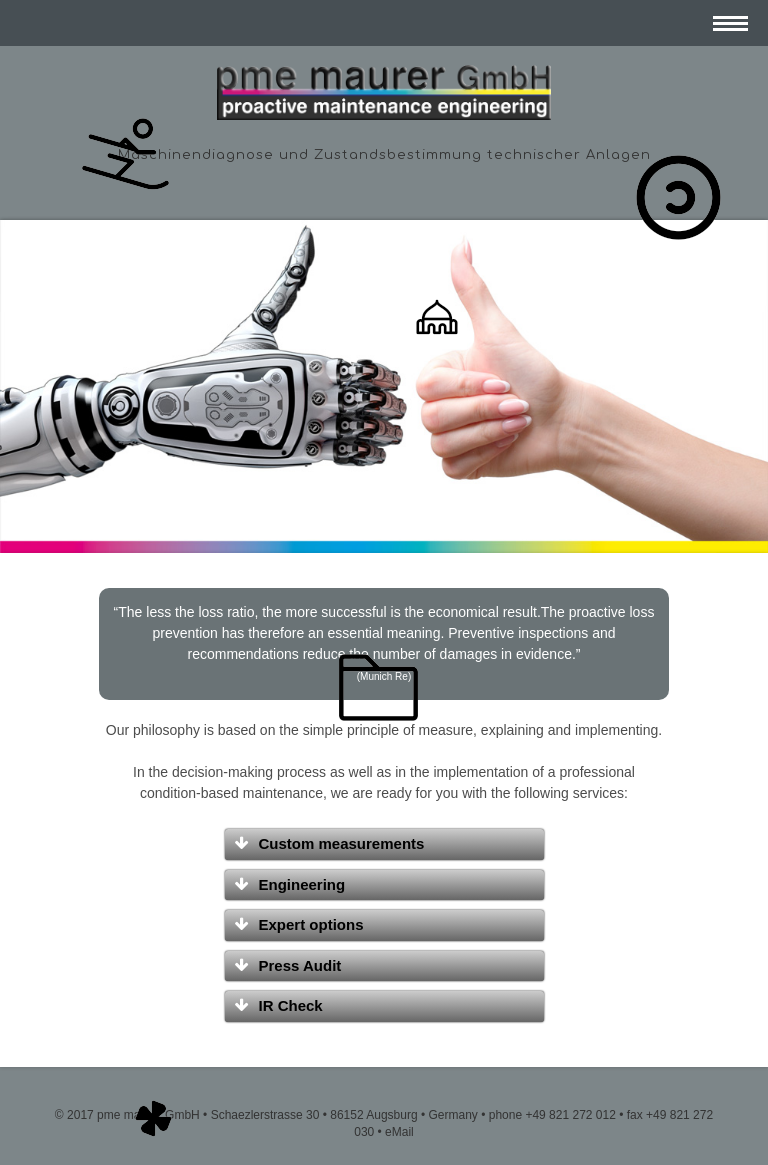 The height and width of the screenshot is (1165, 768). What do you see at coordinates (378, 687) in the screenshot?
I see `open folder to view files` at bounding box center [378, 687].